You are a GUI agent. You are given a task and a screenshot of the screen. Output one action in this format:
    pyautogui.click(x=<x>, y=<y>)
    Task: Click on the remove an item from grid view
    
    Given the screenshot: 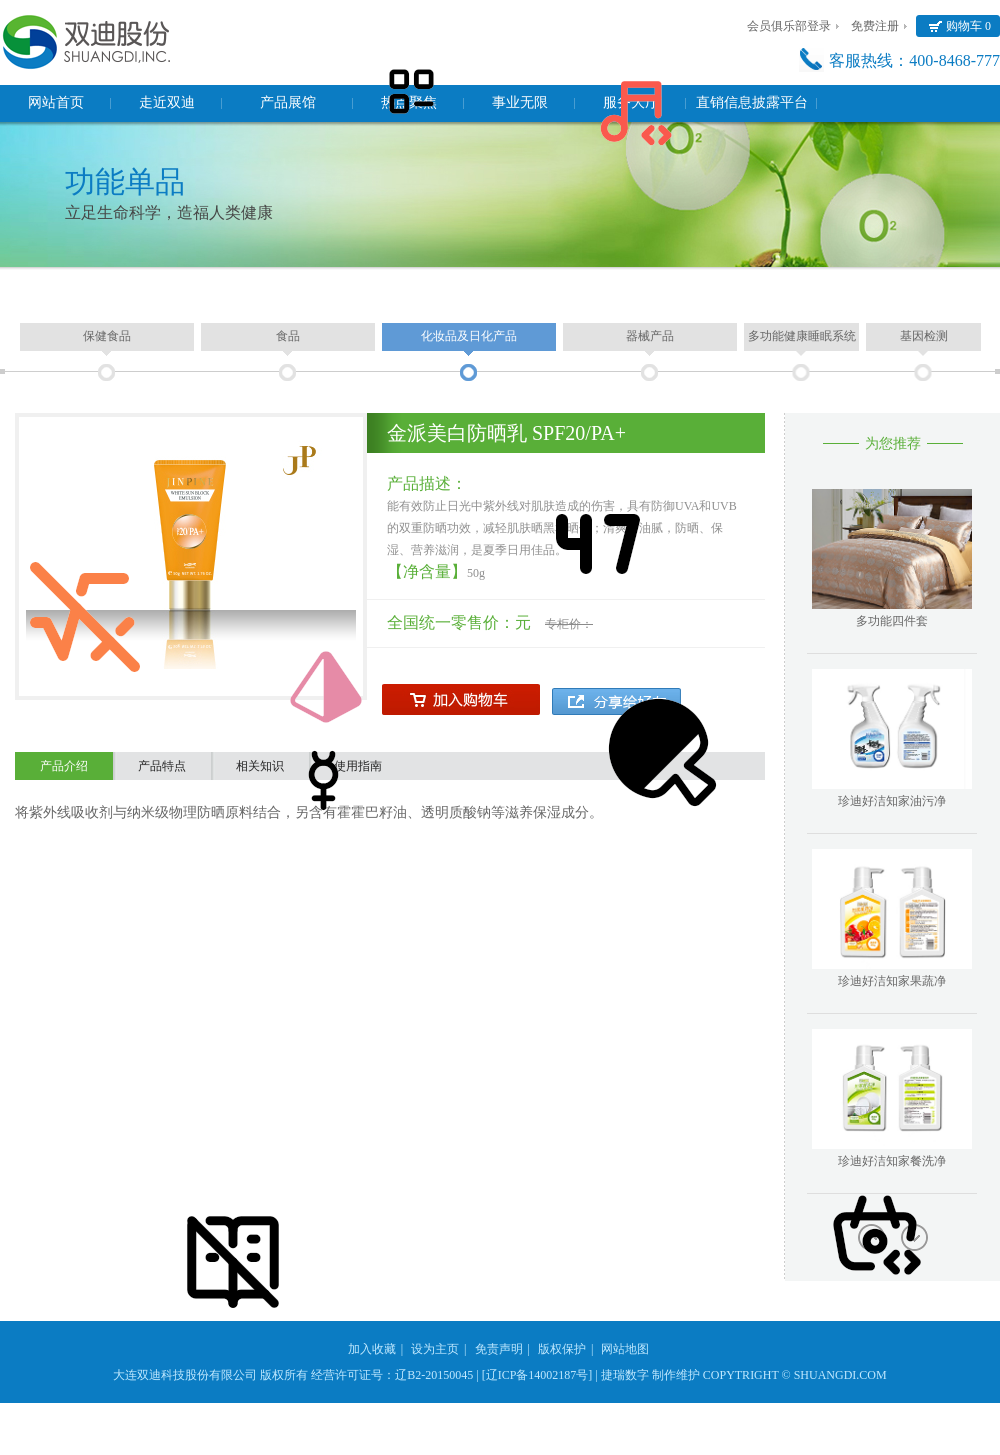 What is the action you would take?
    pyautogui.click(x=411, y=91)
    